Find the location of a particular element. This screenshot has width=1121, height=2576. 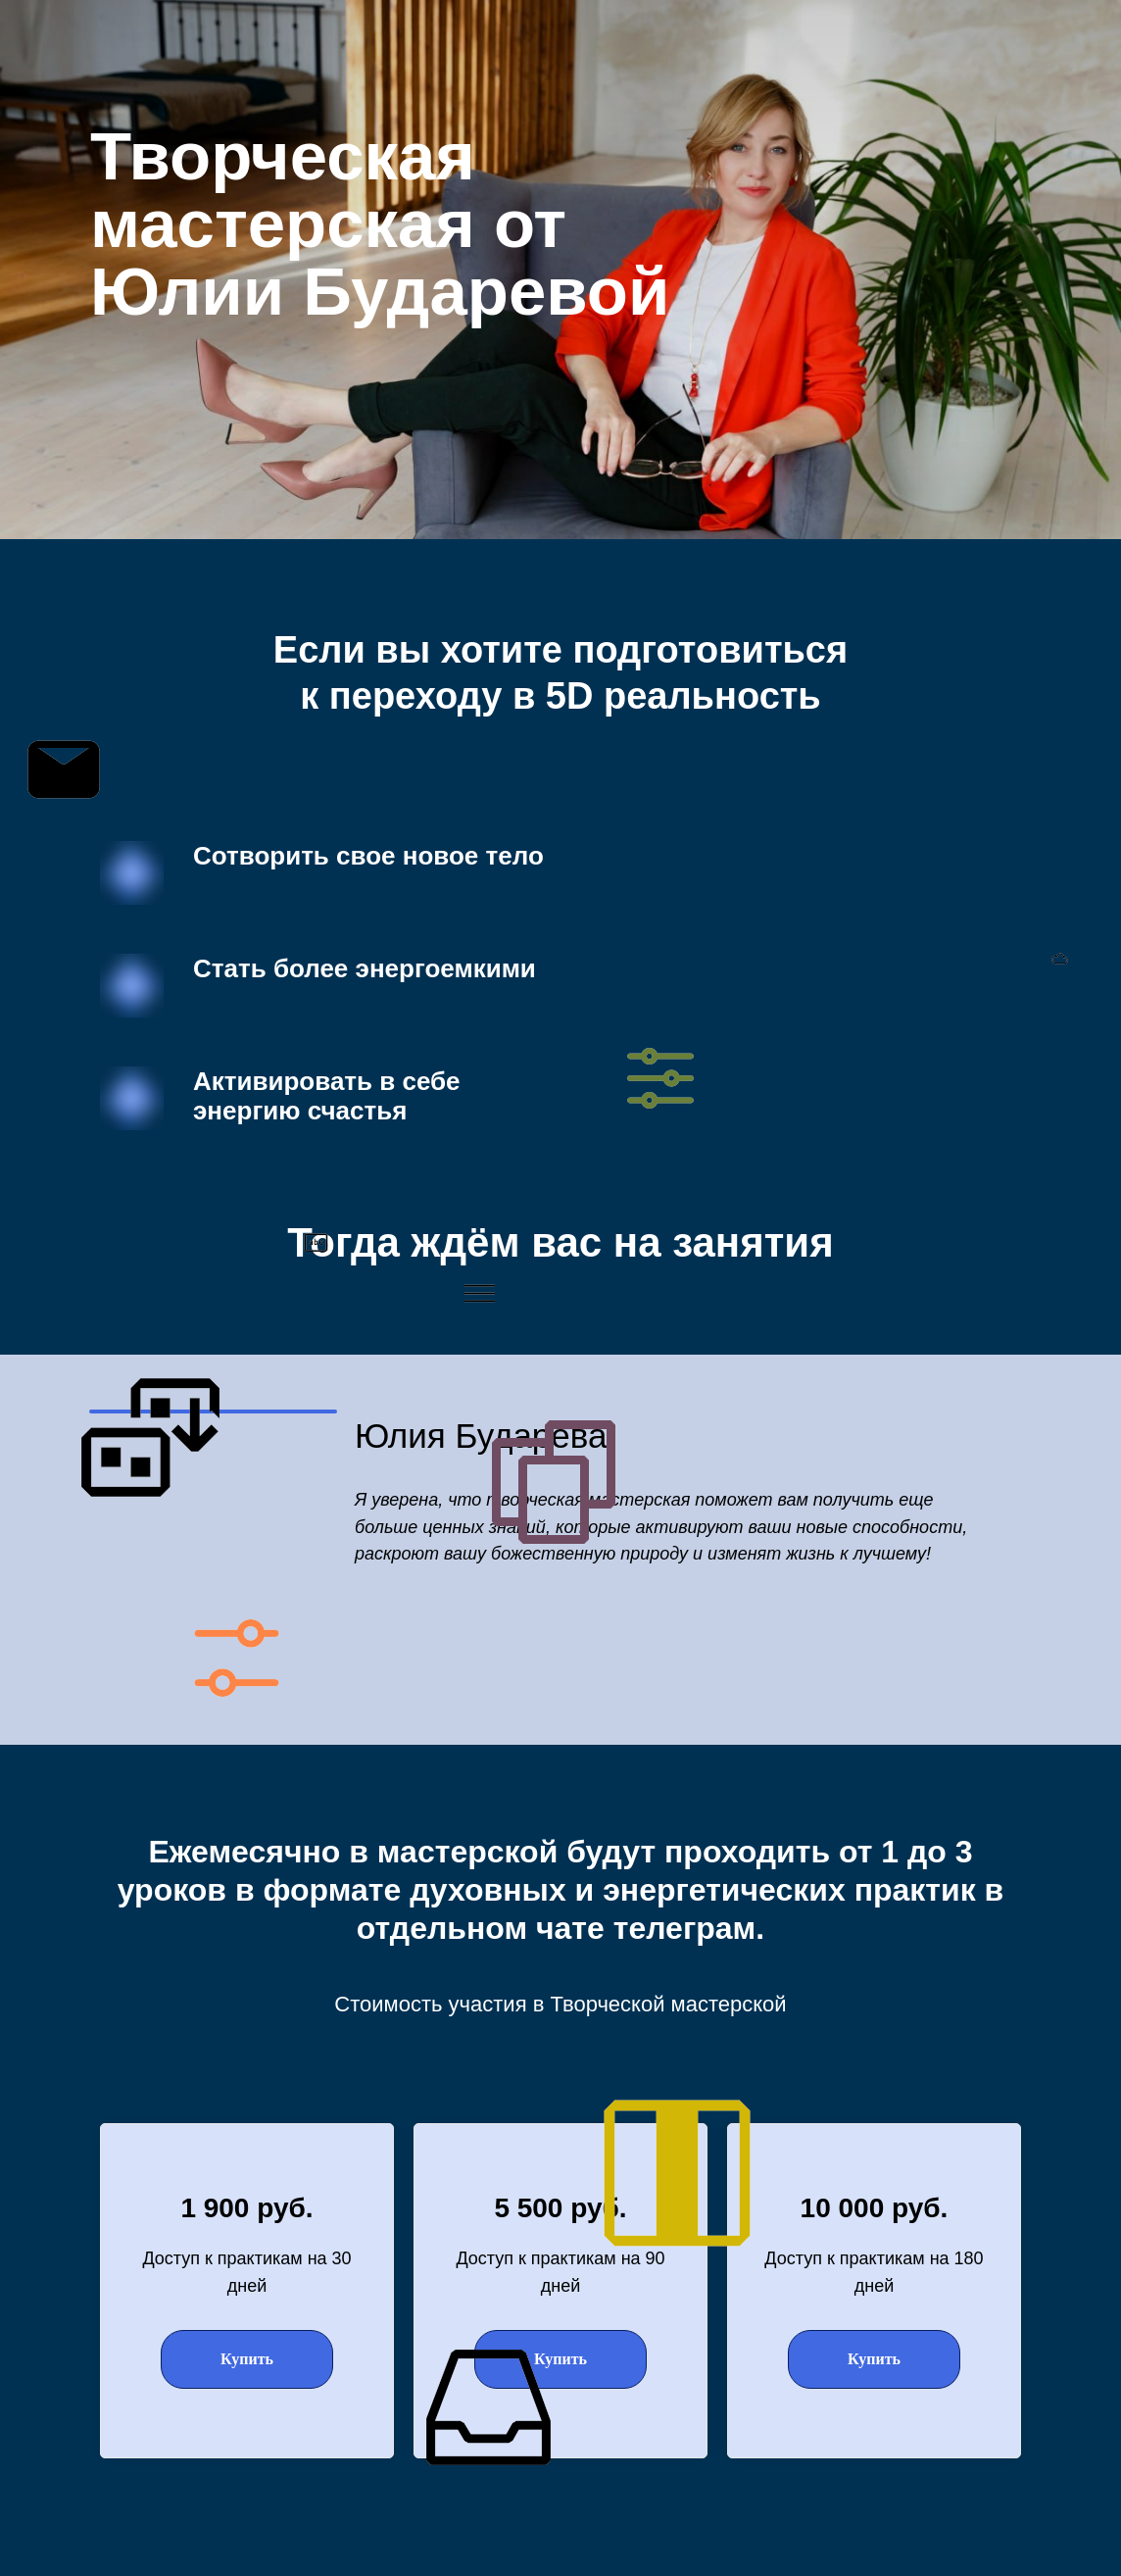

switch to centered layout view is located at coordinates (677, 2173).